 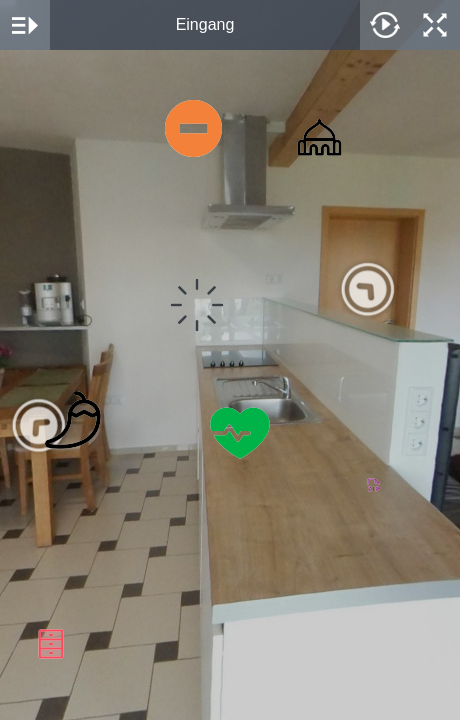 I want to click on find nearby mosques, so click(x=319, y=139).